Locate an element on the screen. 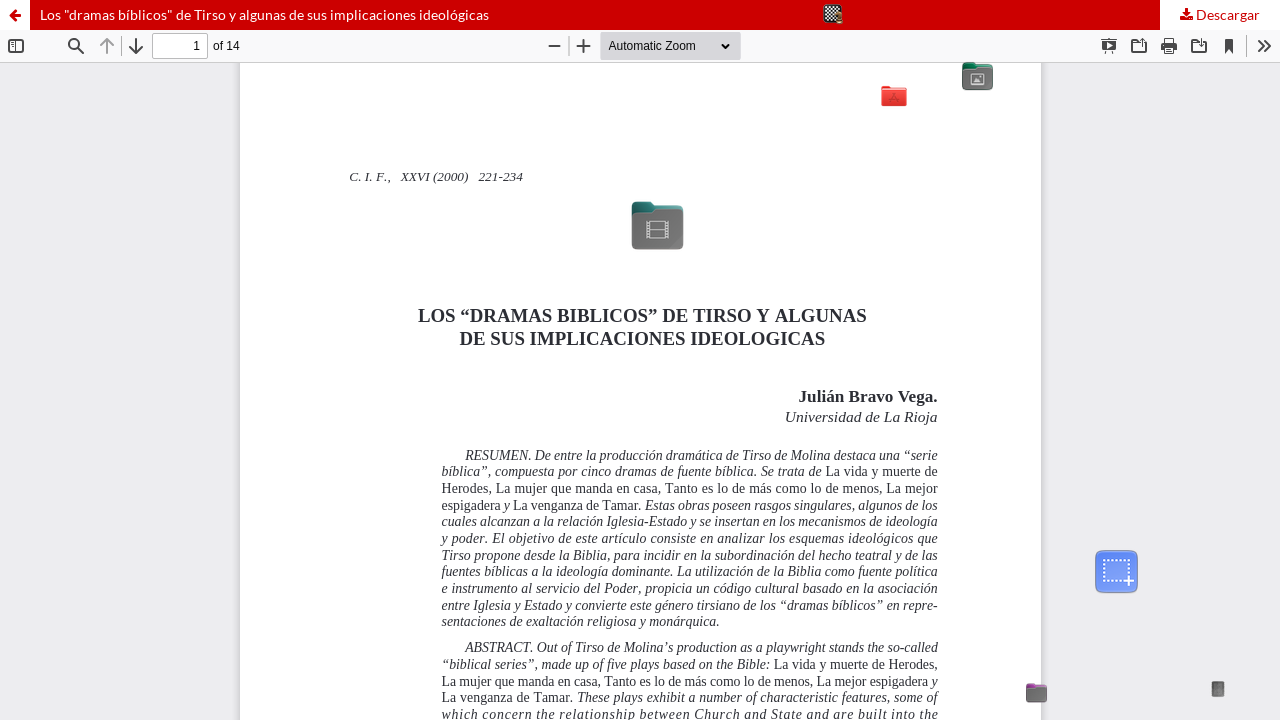 The width and height of the screenshot is (1280, 720). take a screenshot is located at coordinates (1116, 571).